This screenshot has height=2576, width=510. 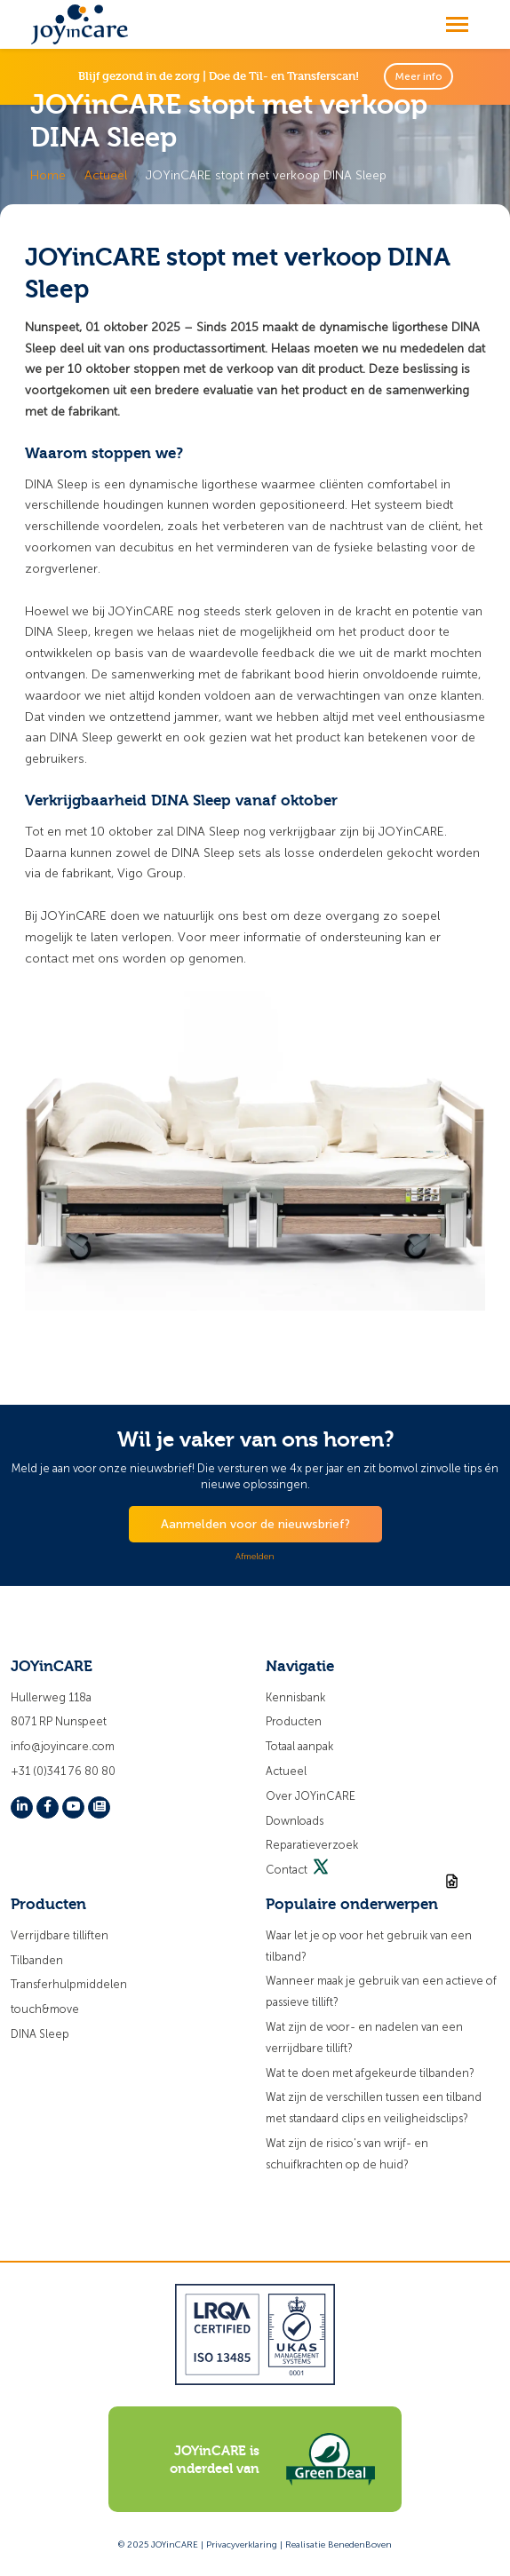 What do you see at coordinates (321, 1867) in the screenshot?
I see `share to X (formerly Twitter)` at bounding box center [321, 1867].